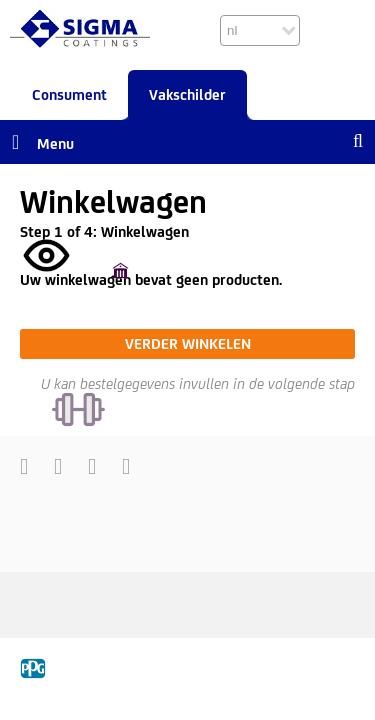  Describe the element at coordinates (78, 409) in the screenshot. I see `access workout or fitness features` at that location.